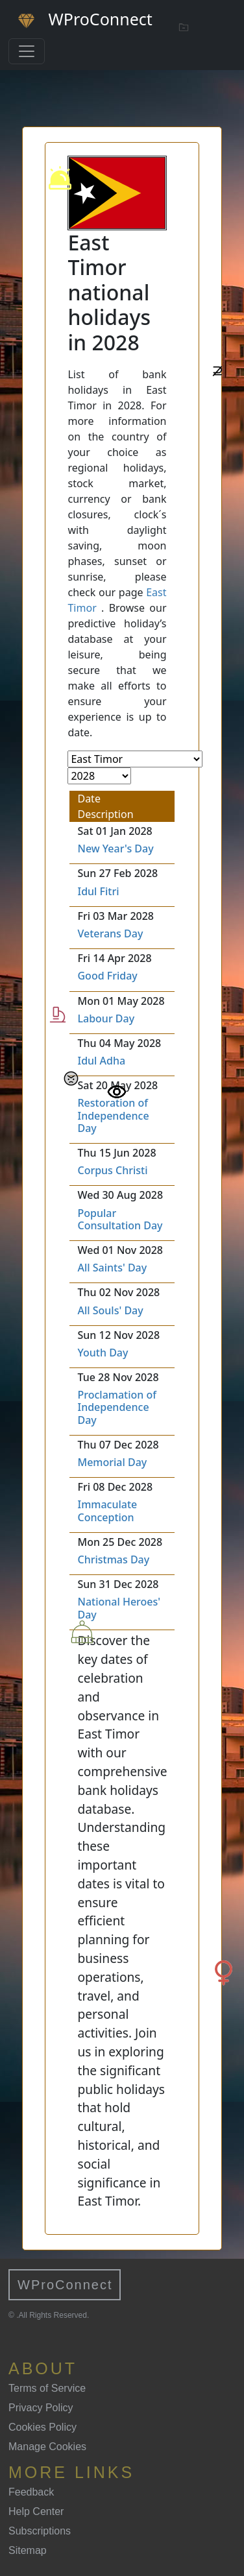 This screenshot has height=2576, width=244. I want to click on remove a folder, so click(184, 27).